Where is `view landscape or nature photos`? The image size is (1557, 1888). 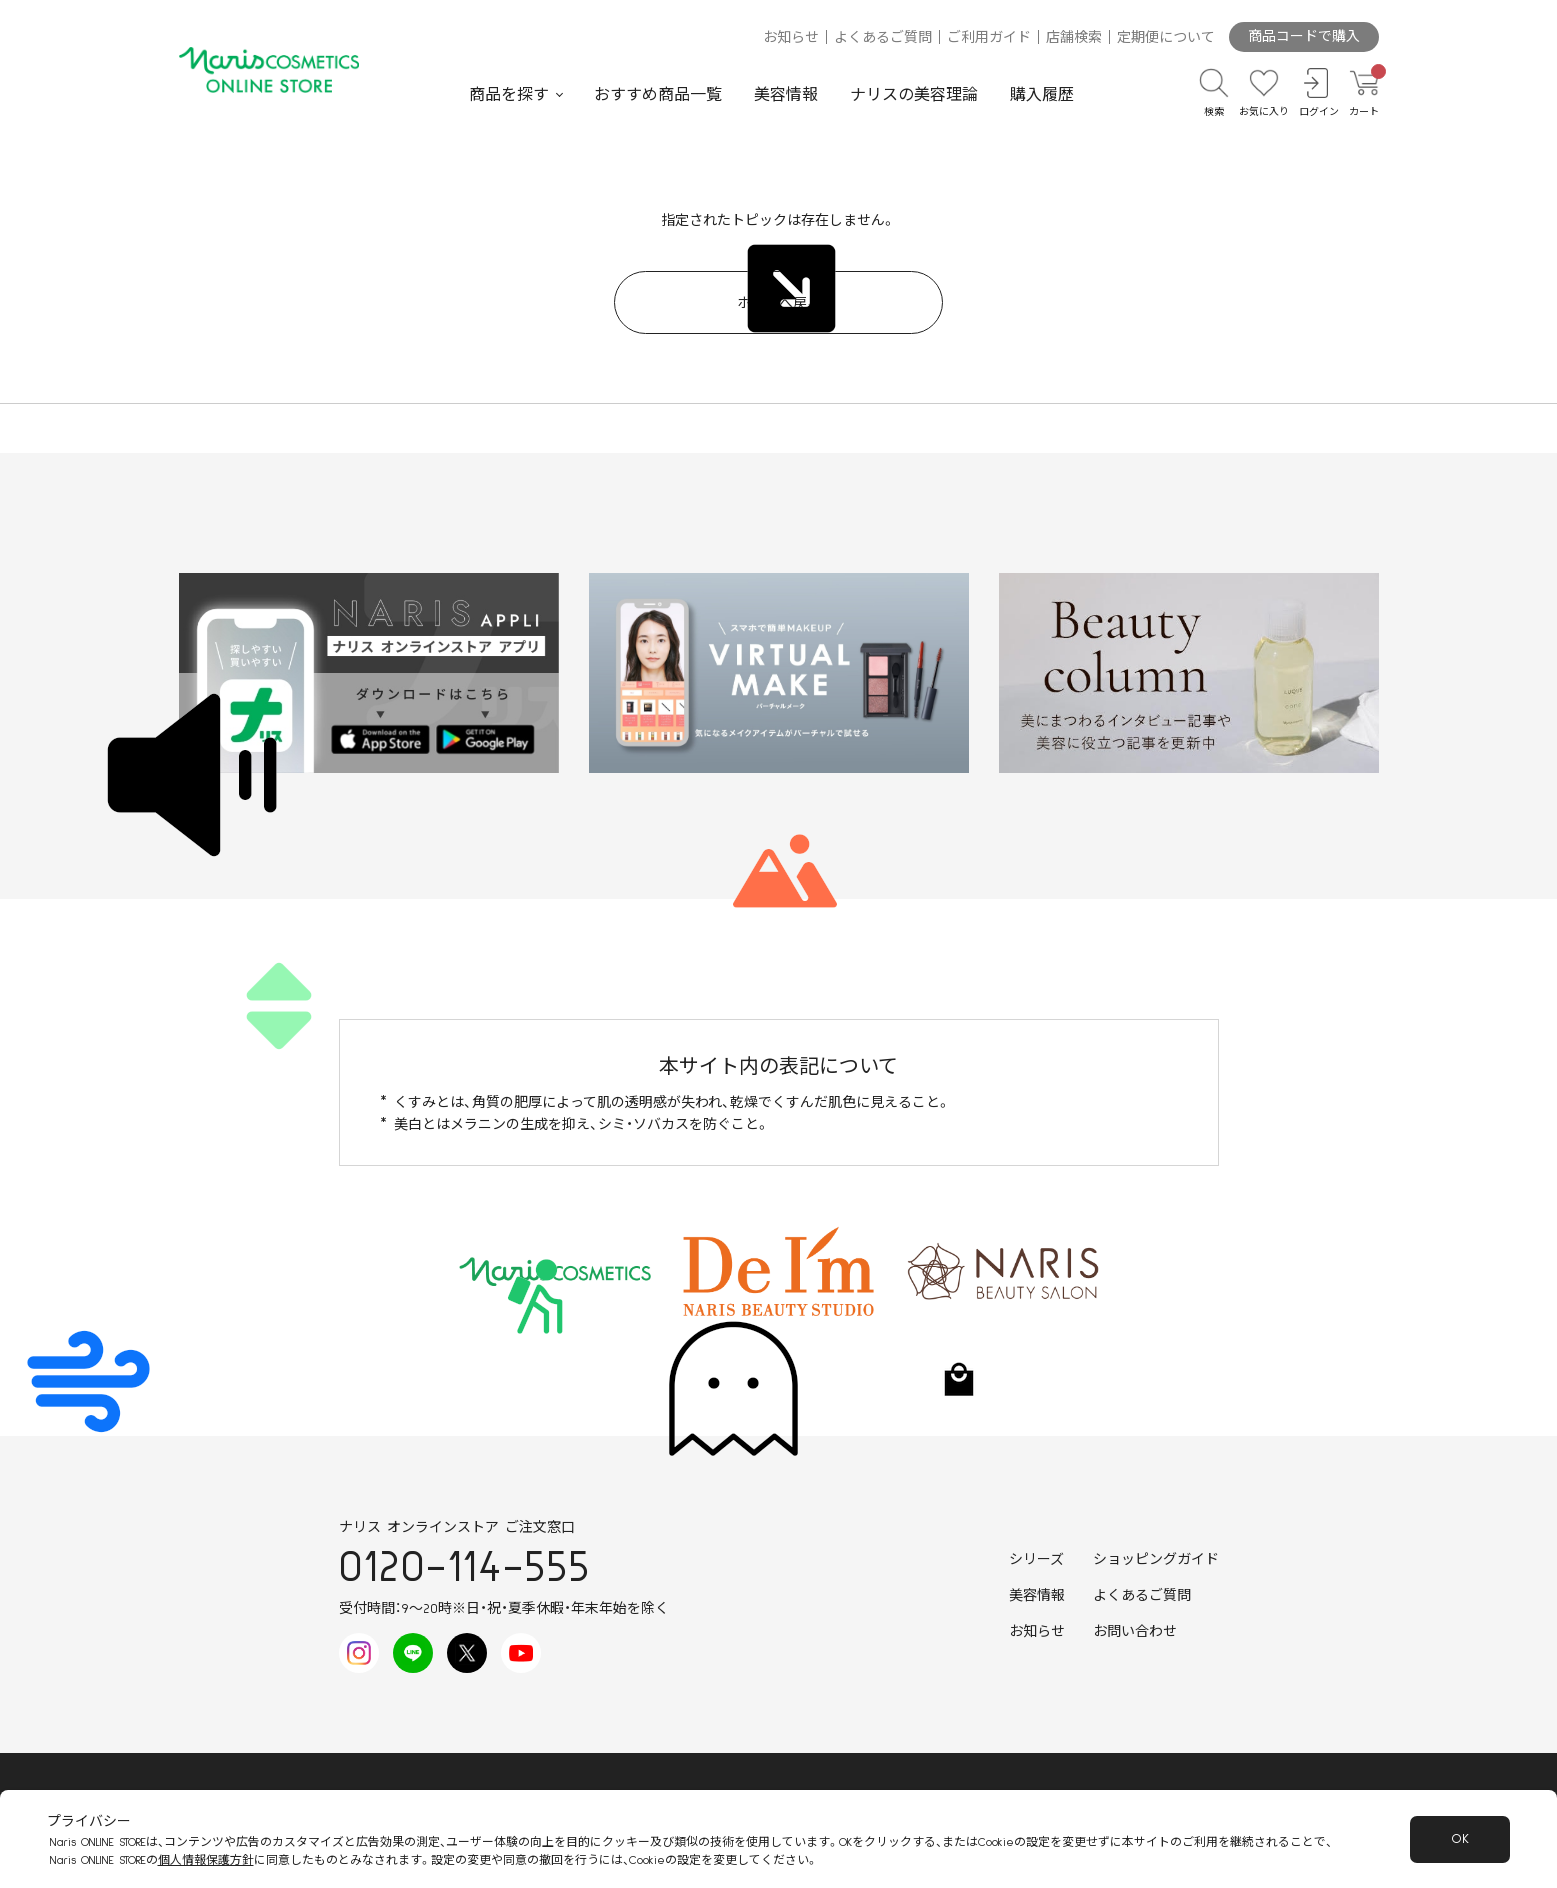
view landscape or nature photos is located at coordinates (785, 875).